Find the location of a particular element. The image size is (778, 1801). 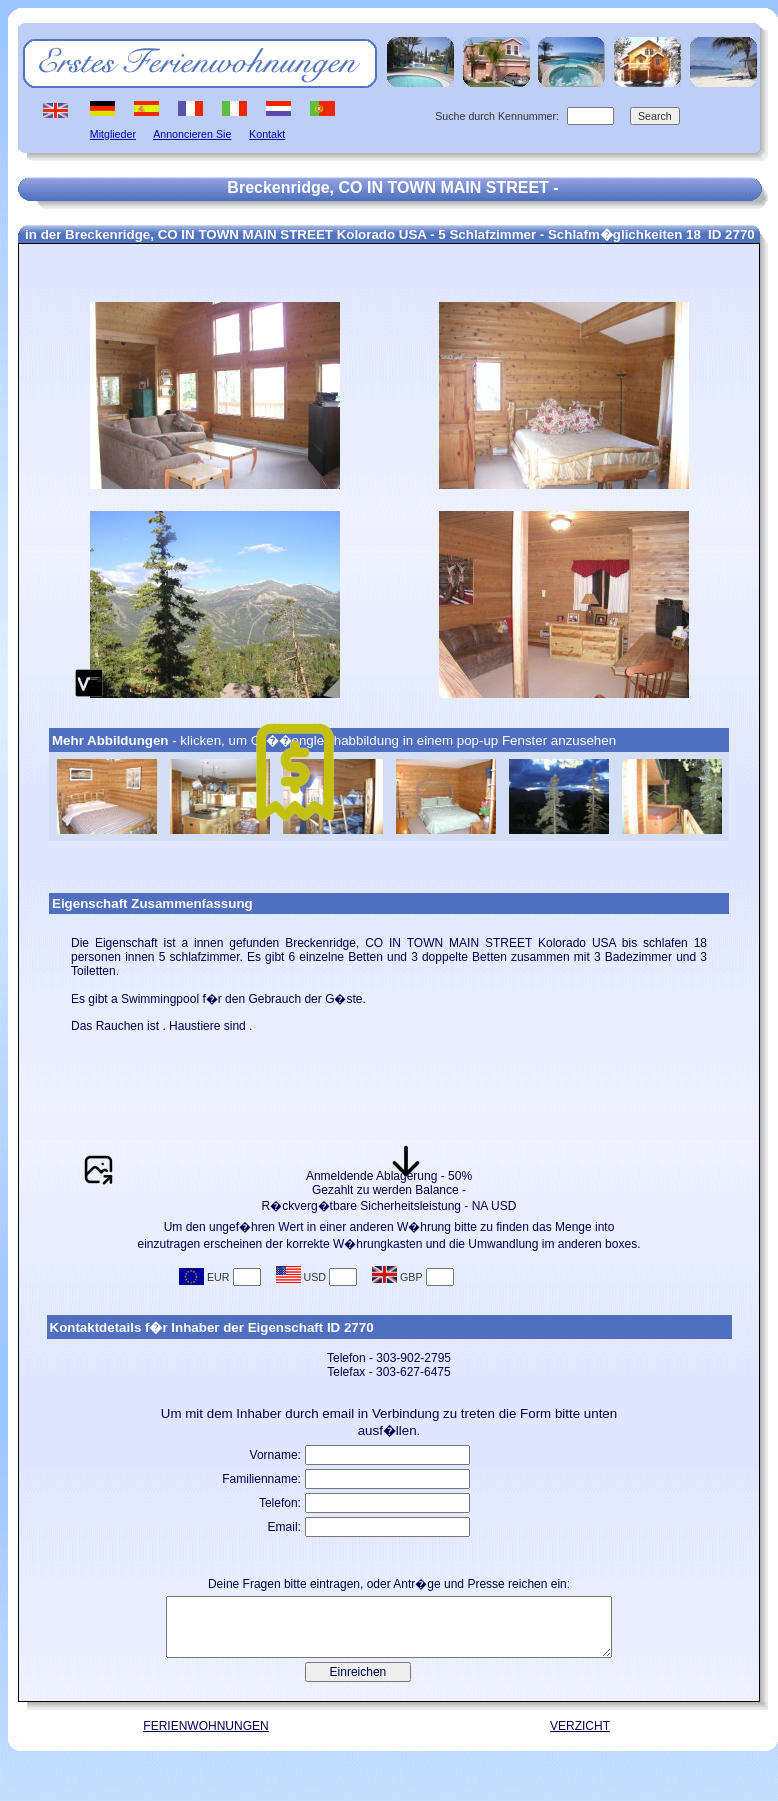

view purchase receipt or transaction details is located at coordinates (295, 772).